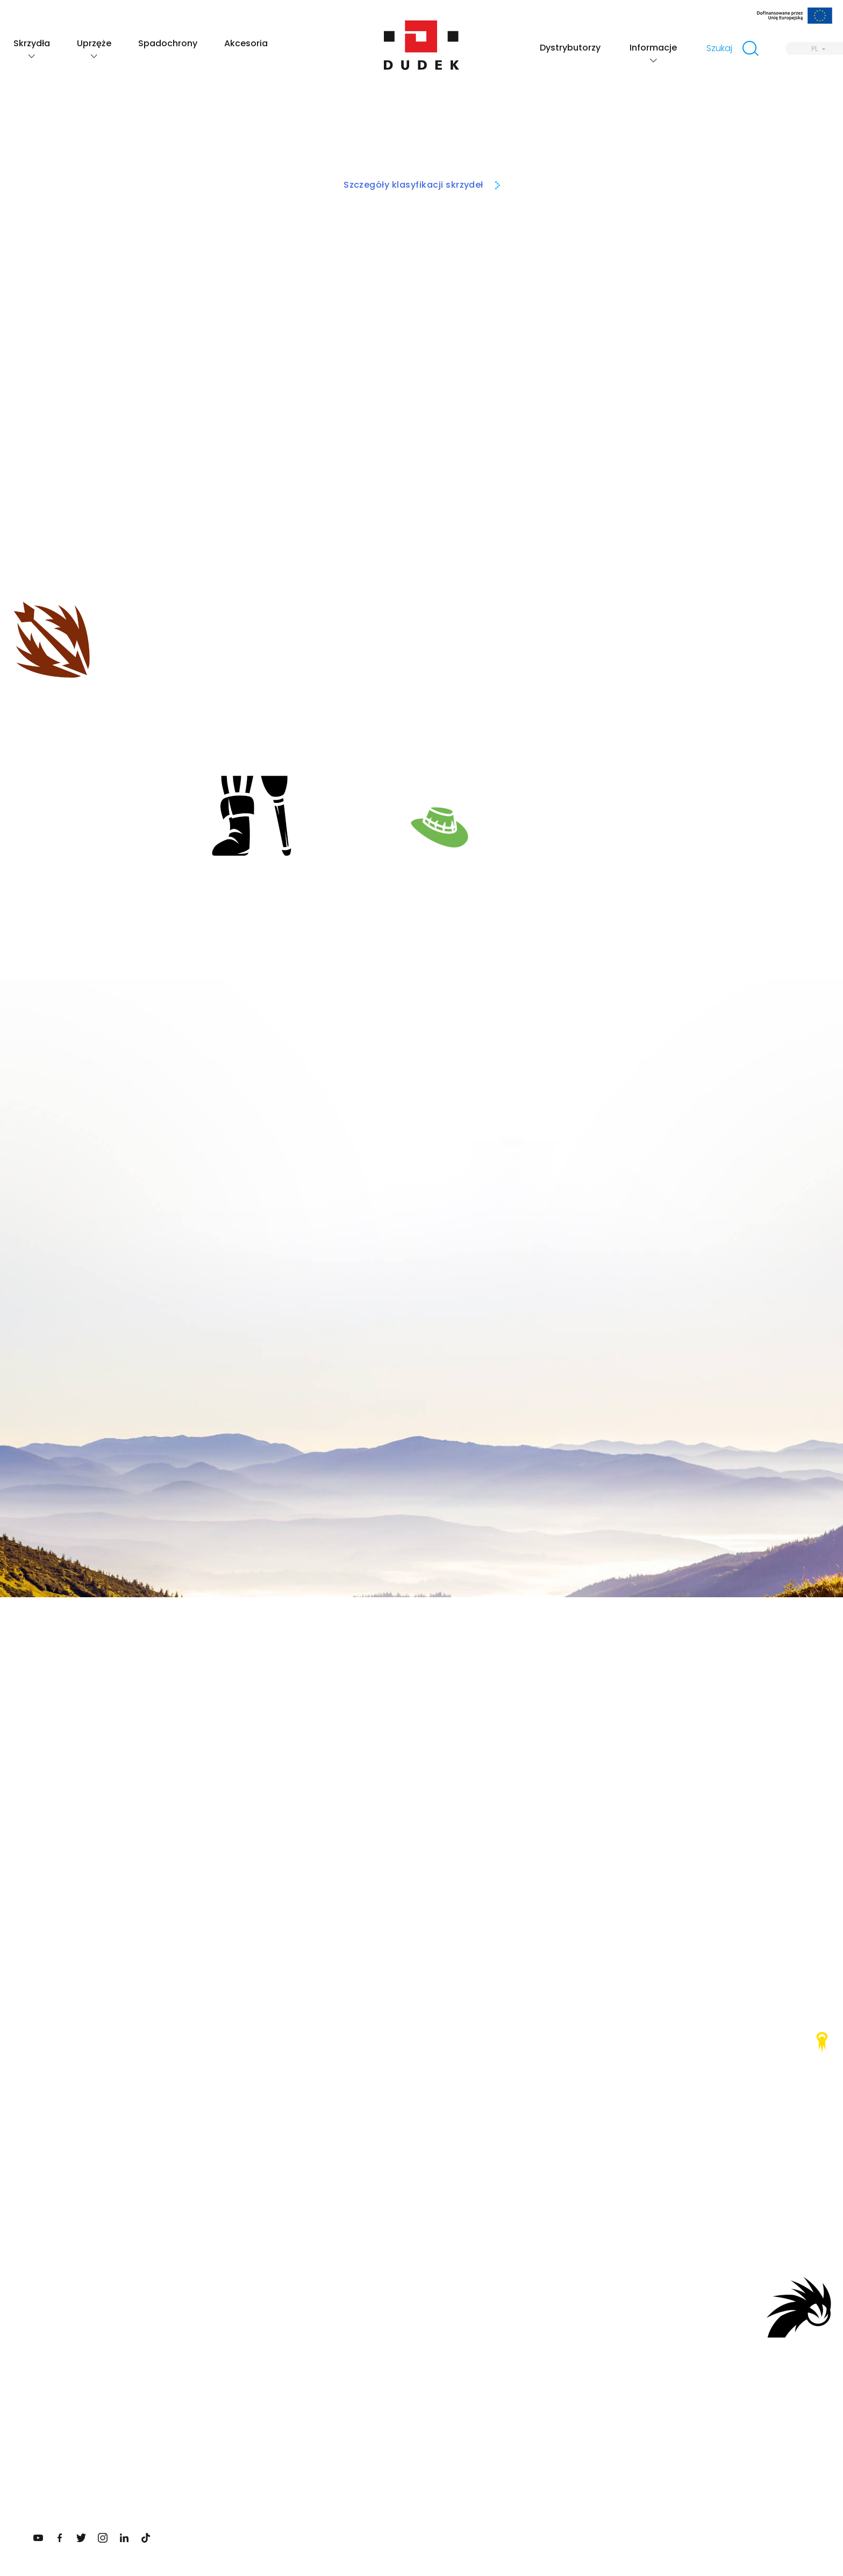  I want to click on cast an electrical or lightning spell, so click(798, 2305).